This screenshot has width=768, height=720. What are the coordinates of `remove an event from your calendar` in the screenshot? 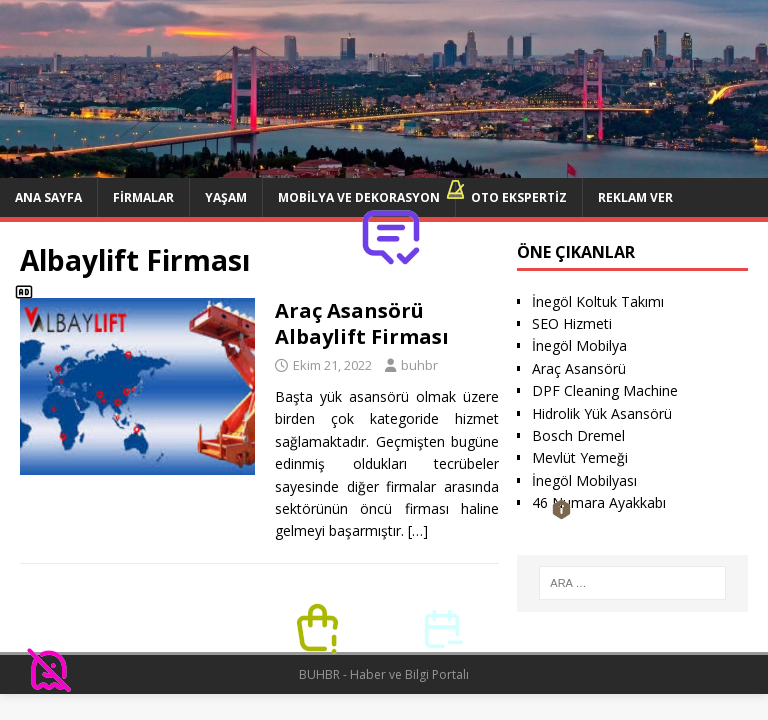 It's located at (442, 629).